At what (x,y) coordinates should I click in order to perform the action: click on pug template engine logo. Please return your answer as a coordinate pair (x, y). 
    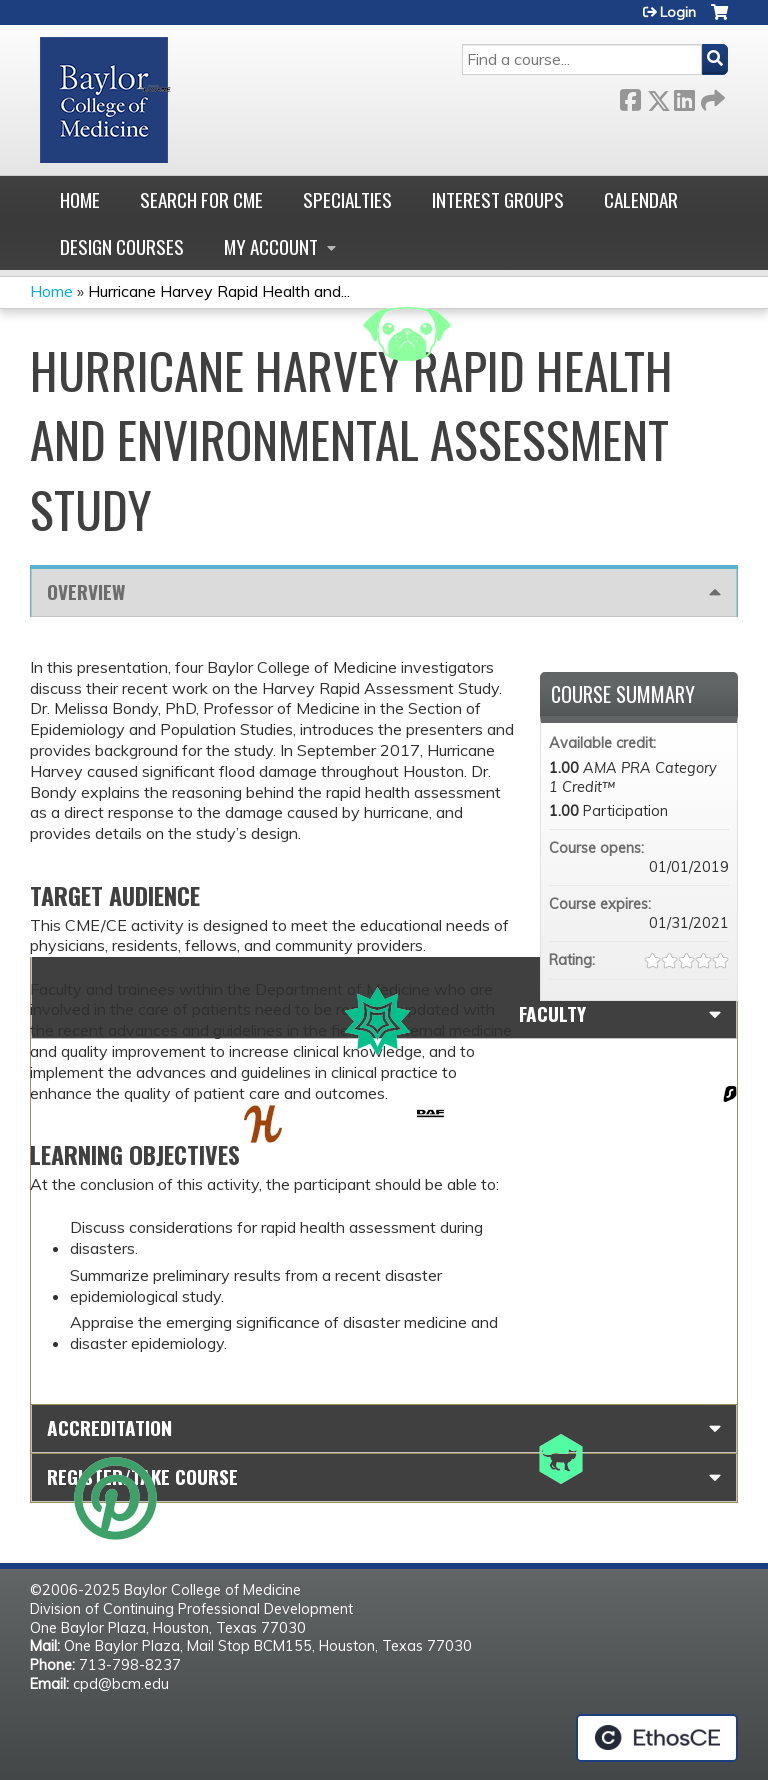
    Looking at the image, I should click on (407, 334).